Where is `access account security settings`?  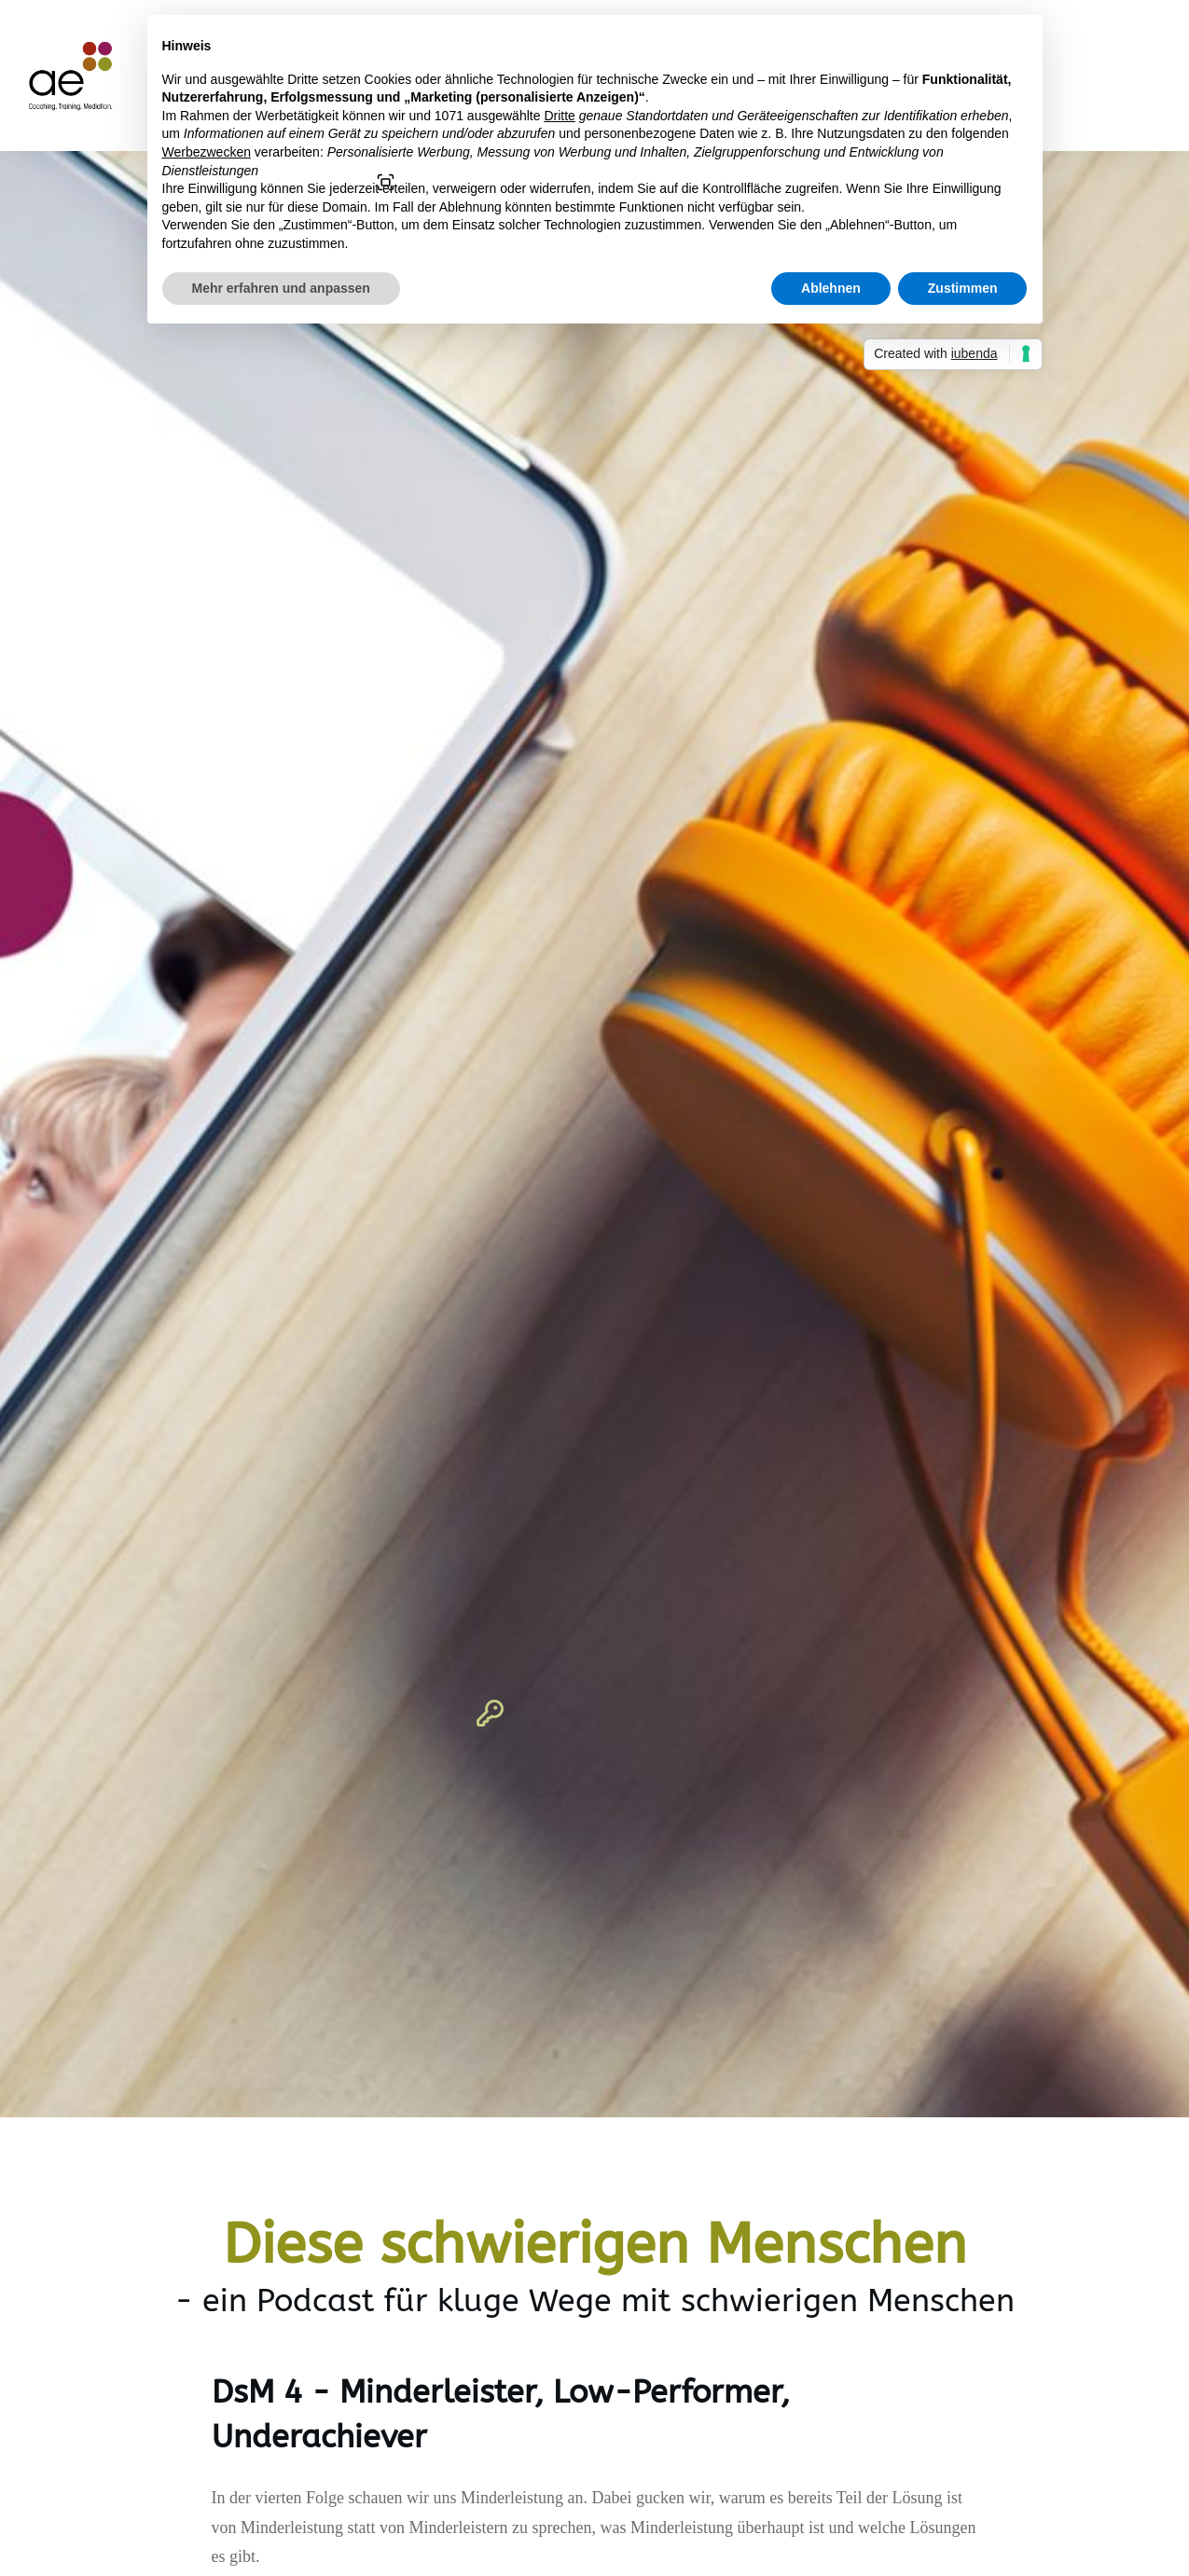 access account security settings is located at coordinates (490, 1713).